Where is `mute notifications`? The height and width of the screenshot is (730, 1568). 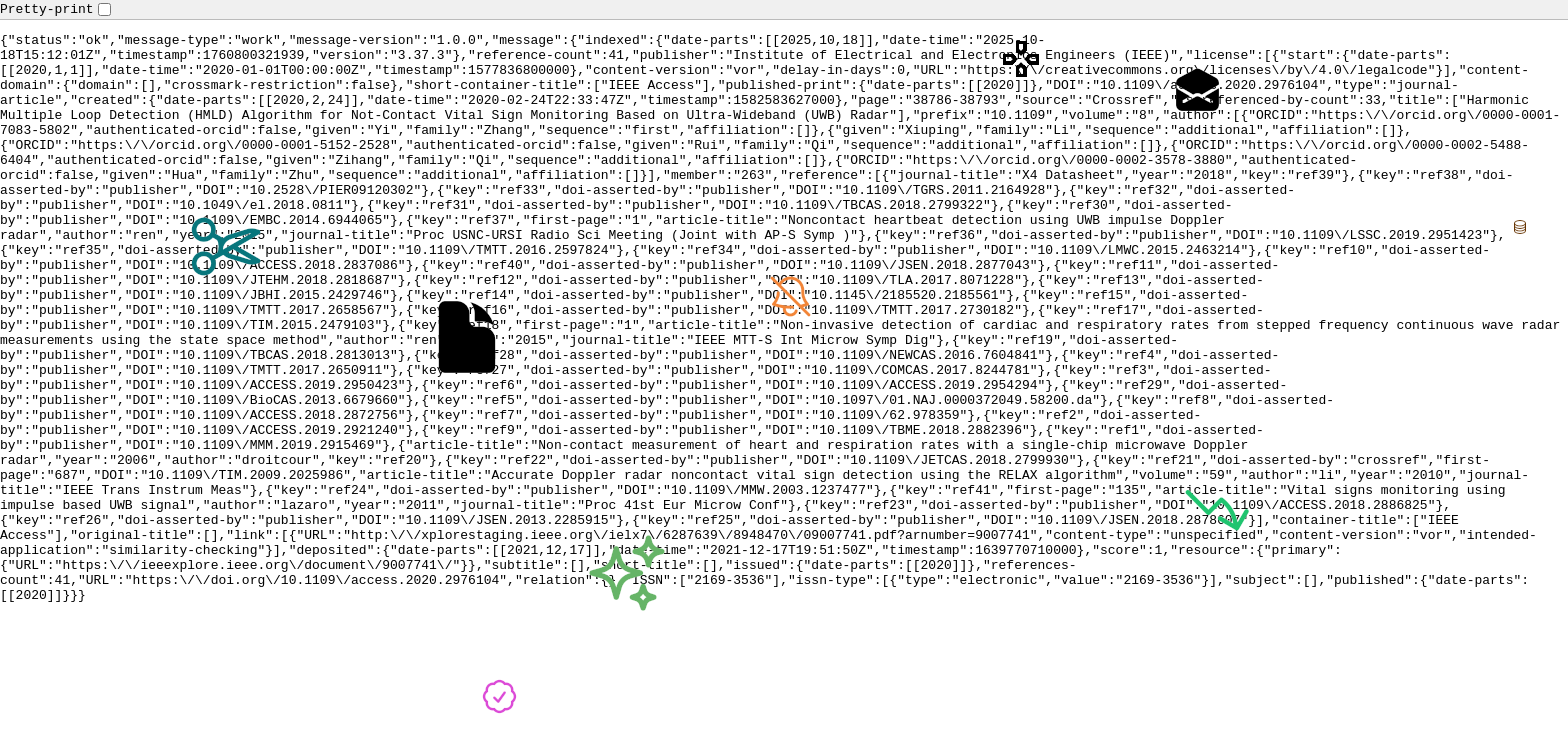 mute notifications is located at coordinates (790, 296).